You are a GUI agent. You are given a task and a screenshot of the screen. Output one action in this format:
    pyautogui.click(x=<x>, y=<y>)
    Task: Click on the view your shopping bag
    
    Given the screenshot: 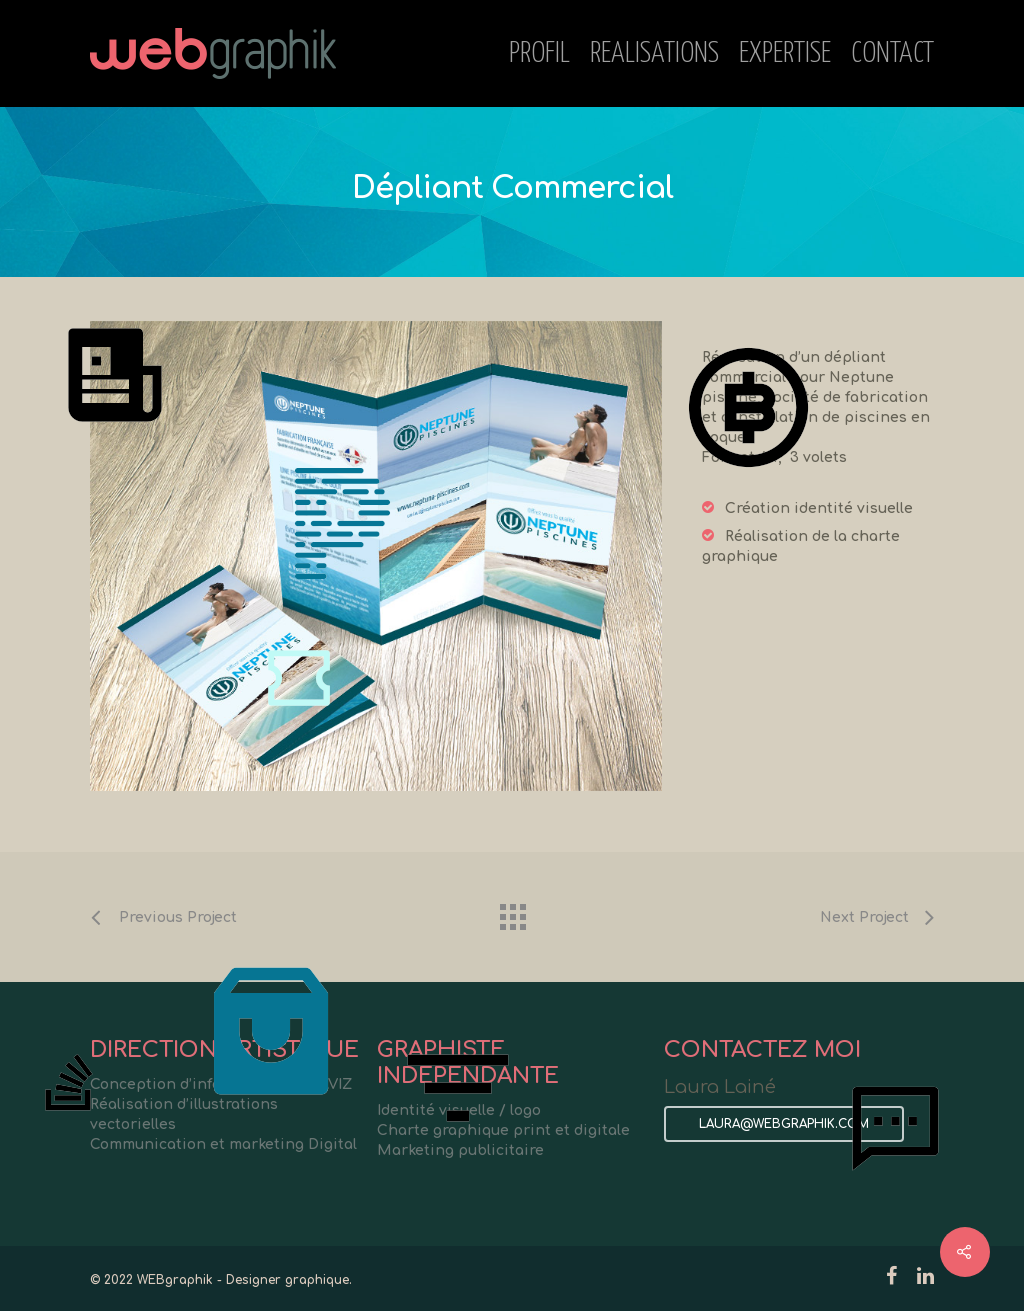 What is the action you would take?
    pyautogui.click(x=271, y=1031)
    